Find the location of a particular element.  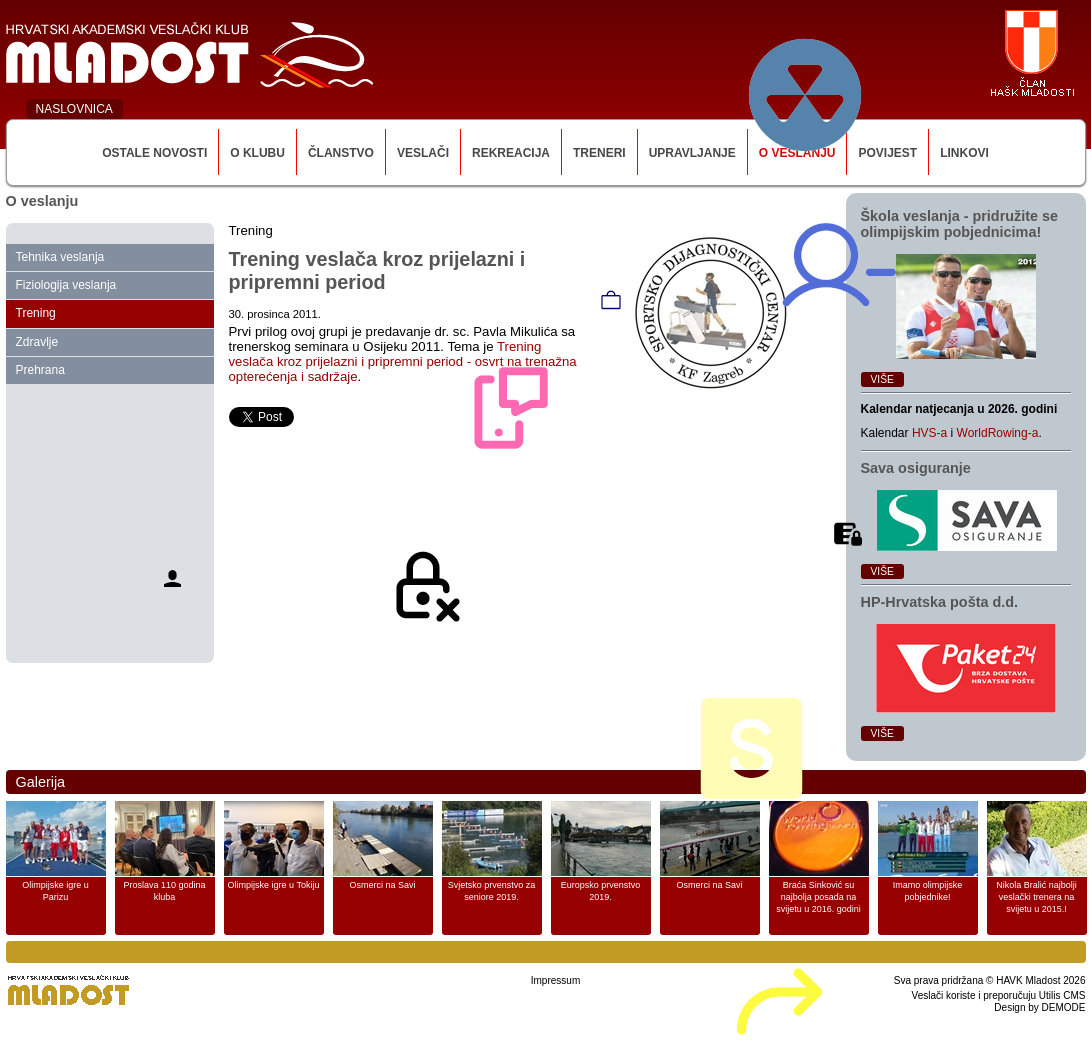

view your shopping bag is located at coordinates (611, 301).